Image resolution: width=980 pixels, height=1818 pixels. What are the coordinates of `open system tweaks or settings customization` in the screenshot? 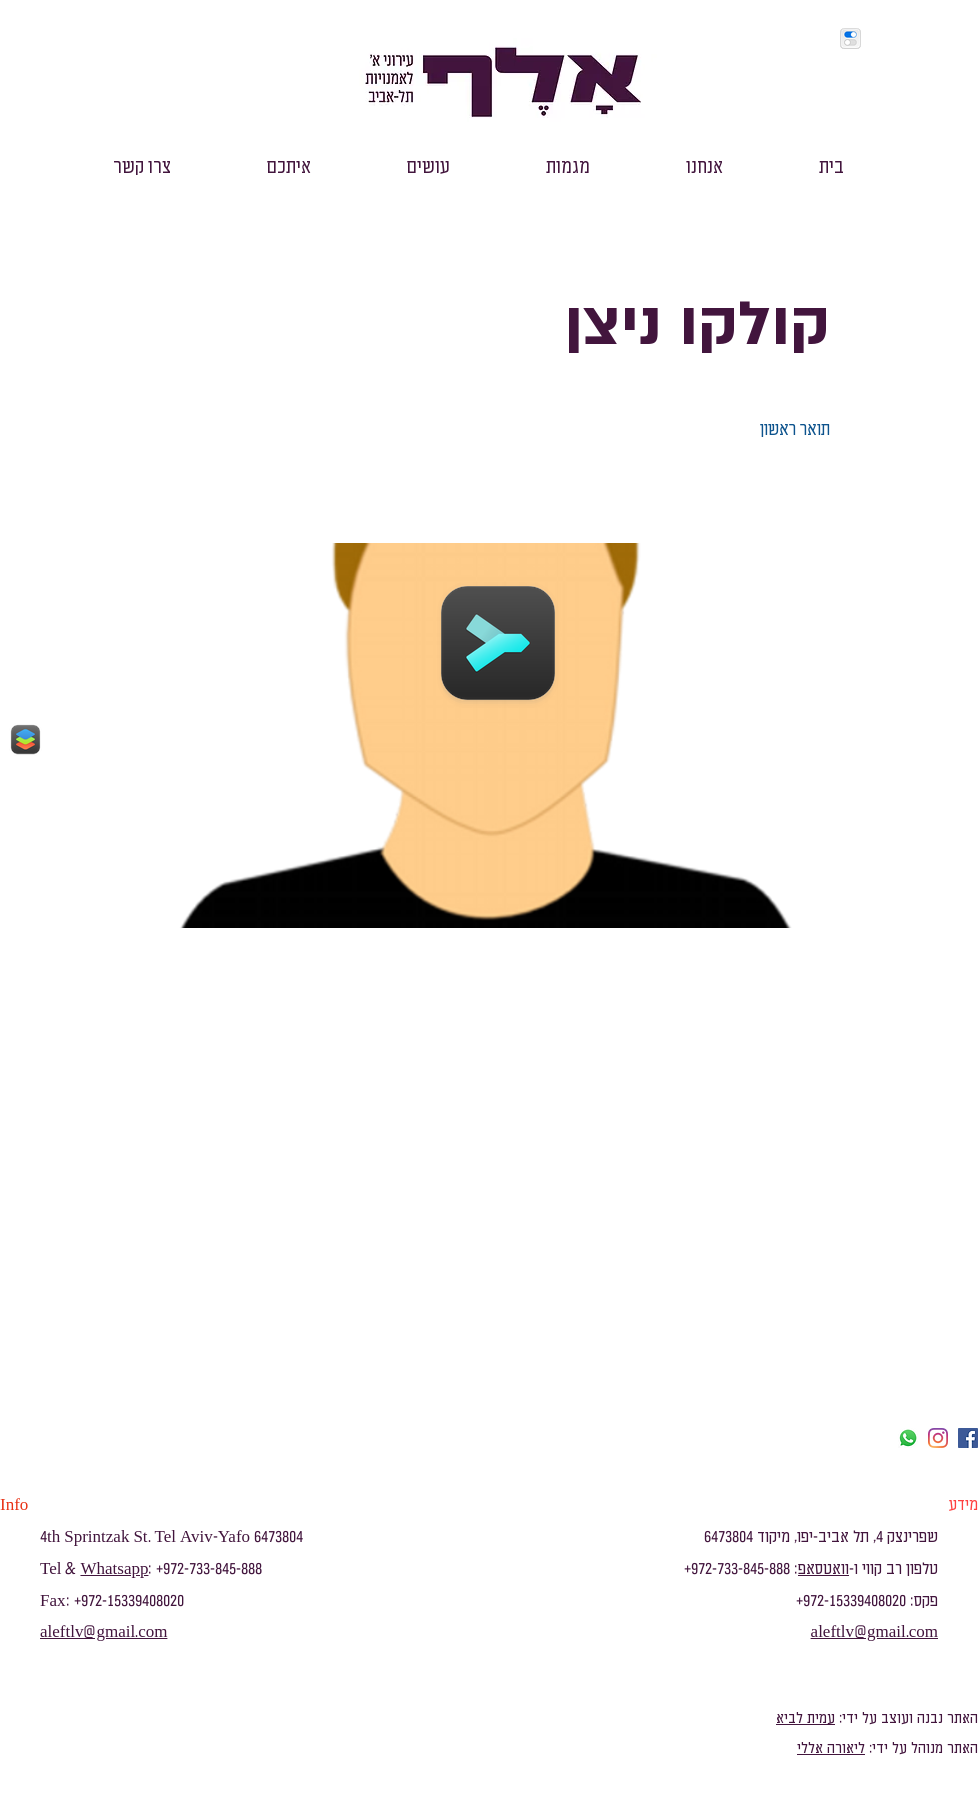 It's located at (850, 38).